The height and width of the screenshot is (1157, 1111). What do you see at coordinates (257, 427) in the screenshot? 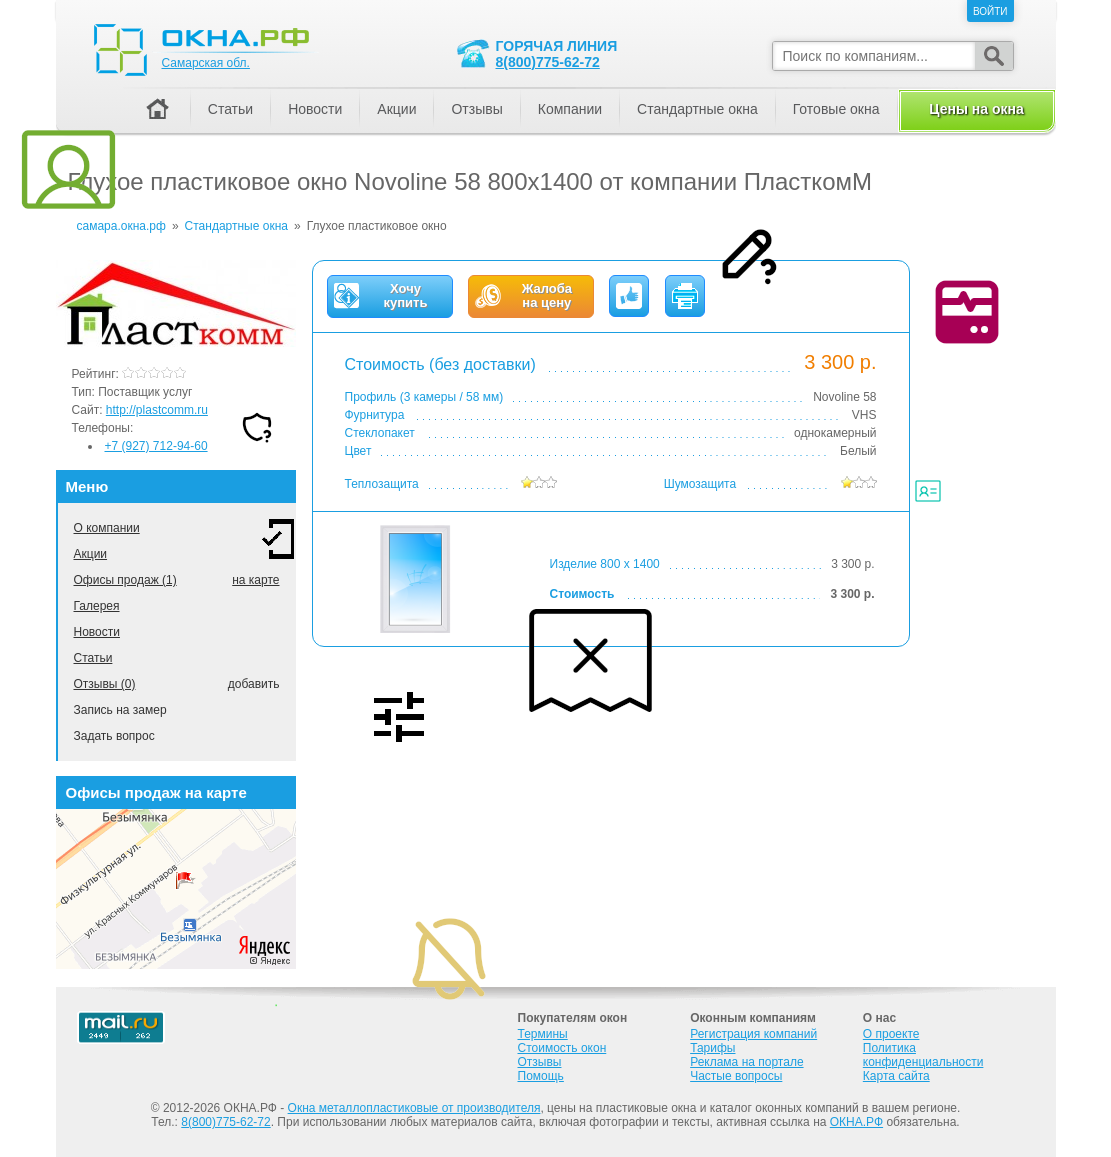
I see `access security help or FAQ` at bounding box center [257, 427].